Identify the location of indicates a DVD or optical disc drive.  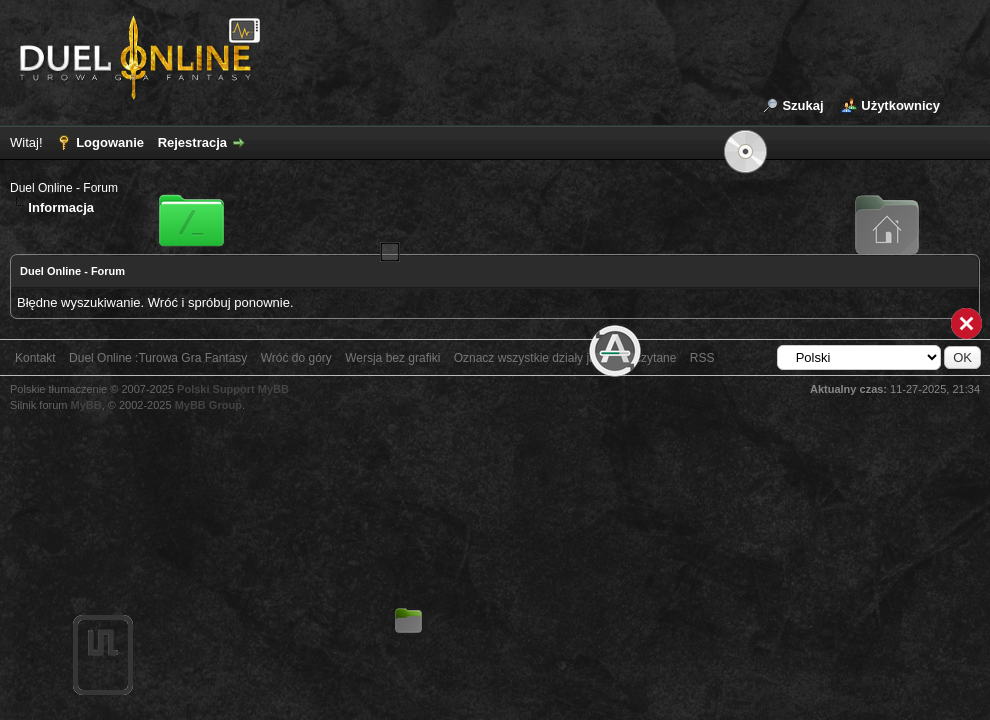
(745, 151).